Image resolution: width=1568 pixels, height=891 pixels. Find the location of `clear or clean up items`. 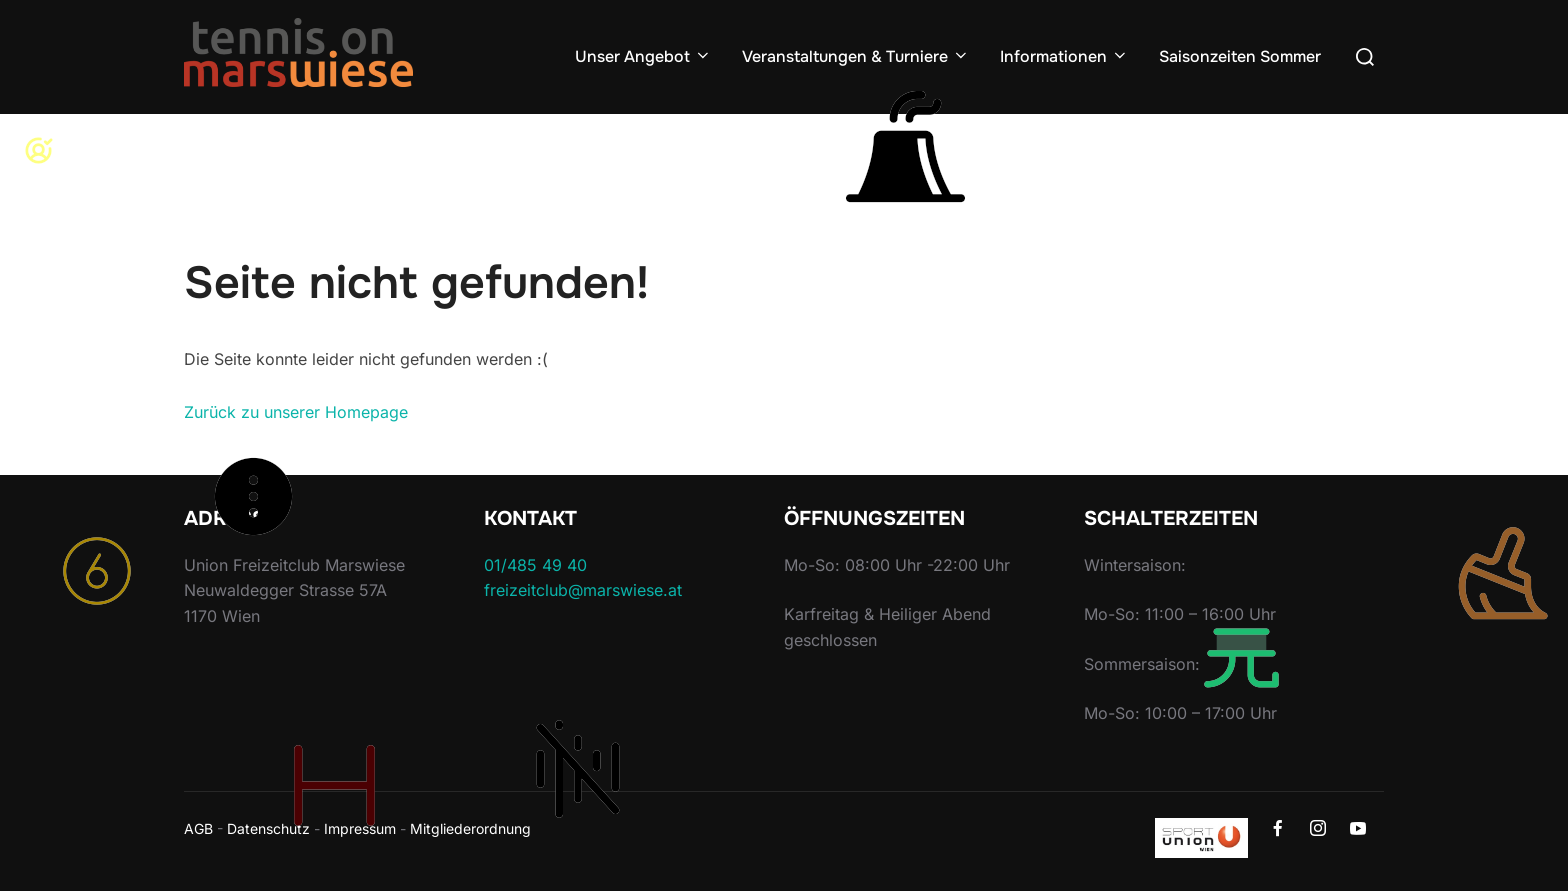

clear or clean up items is located at coordinates (1501, 576).